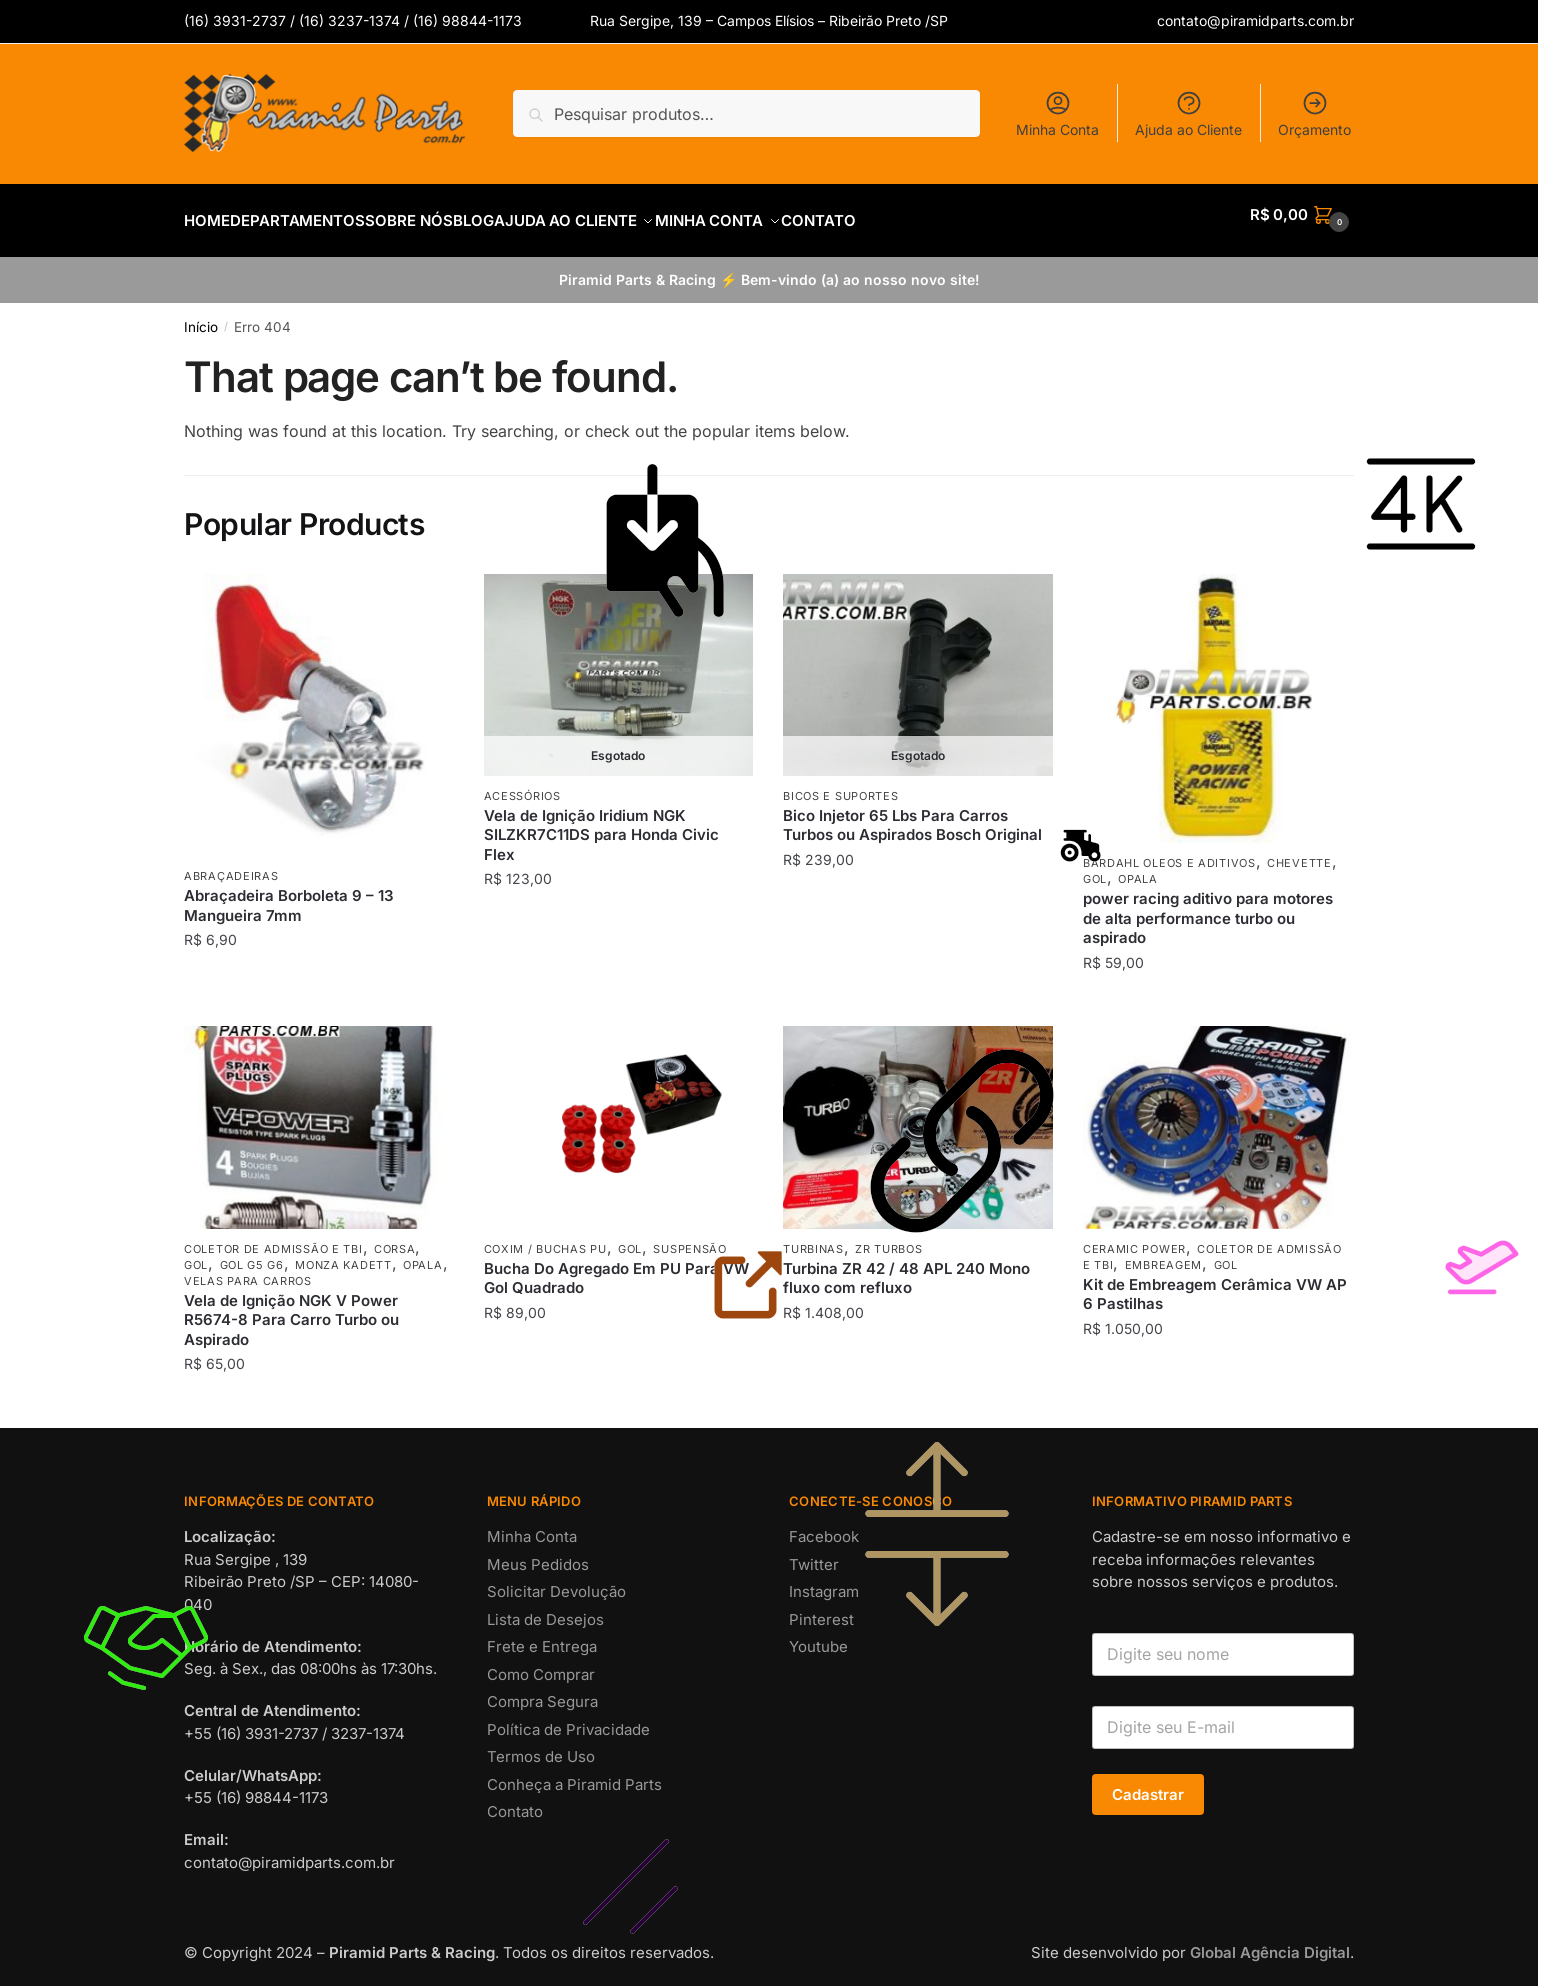  I want to click on indicates signal strength or connectivity level, so click(632, 1888).